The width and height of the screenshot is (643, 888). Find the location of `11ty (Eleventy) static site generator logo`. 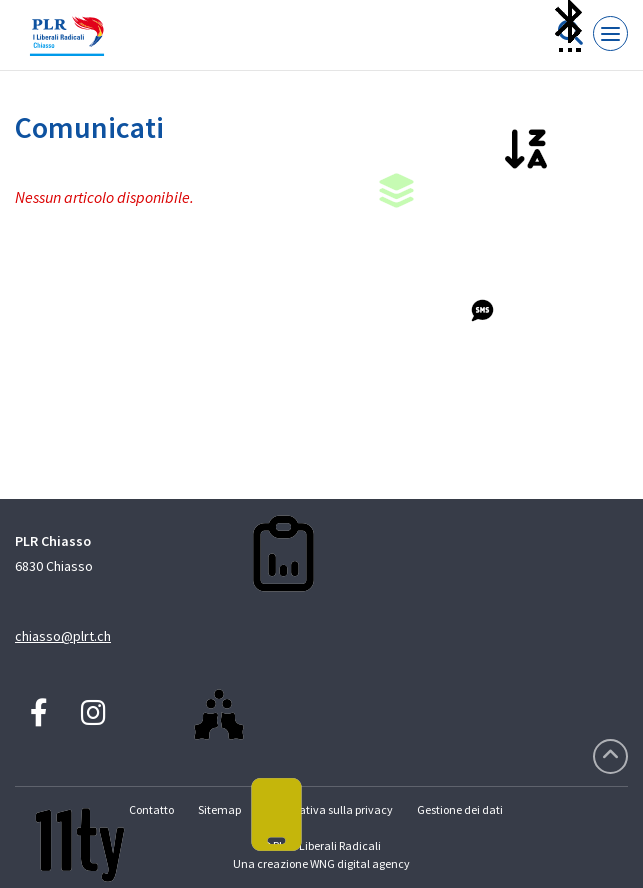

11ty (Eleventy) static site generator logo is located at coordinates (80, 840).